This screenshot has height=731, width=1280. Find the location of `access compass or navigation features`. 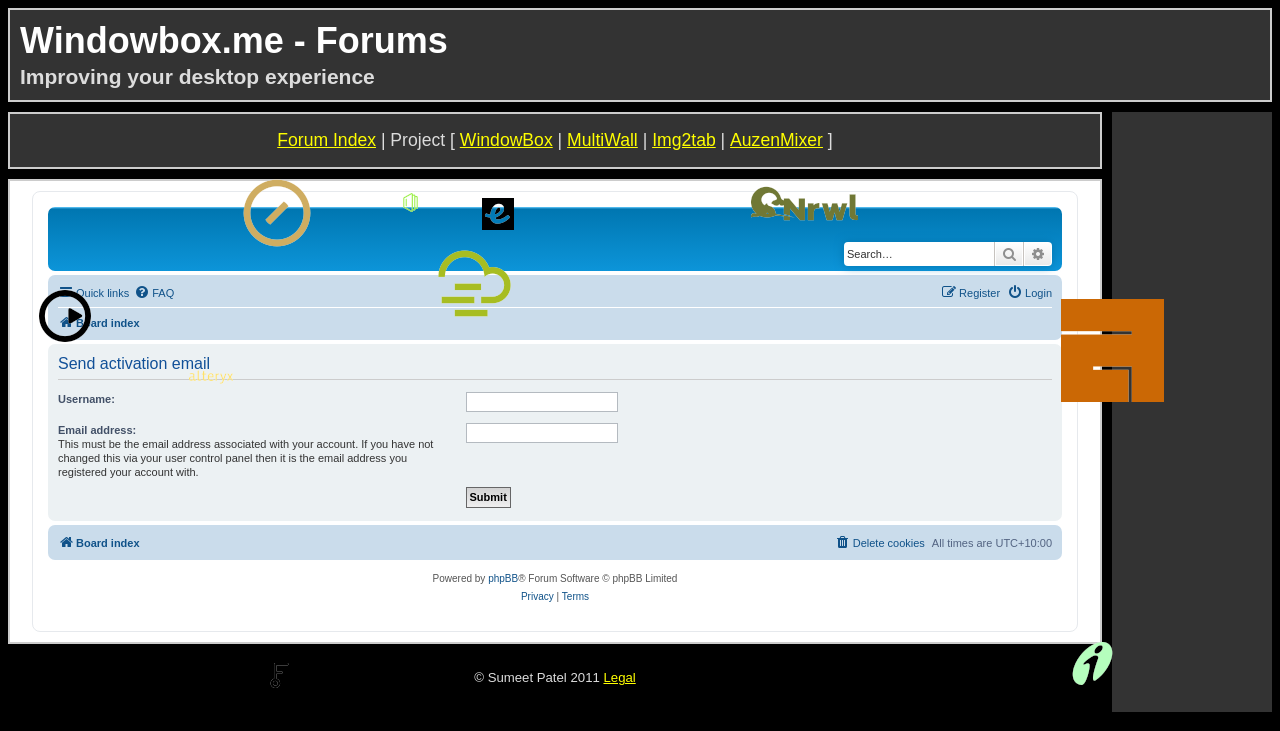

access compass or navigation features is located at coordinates (277, 213).